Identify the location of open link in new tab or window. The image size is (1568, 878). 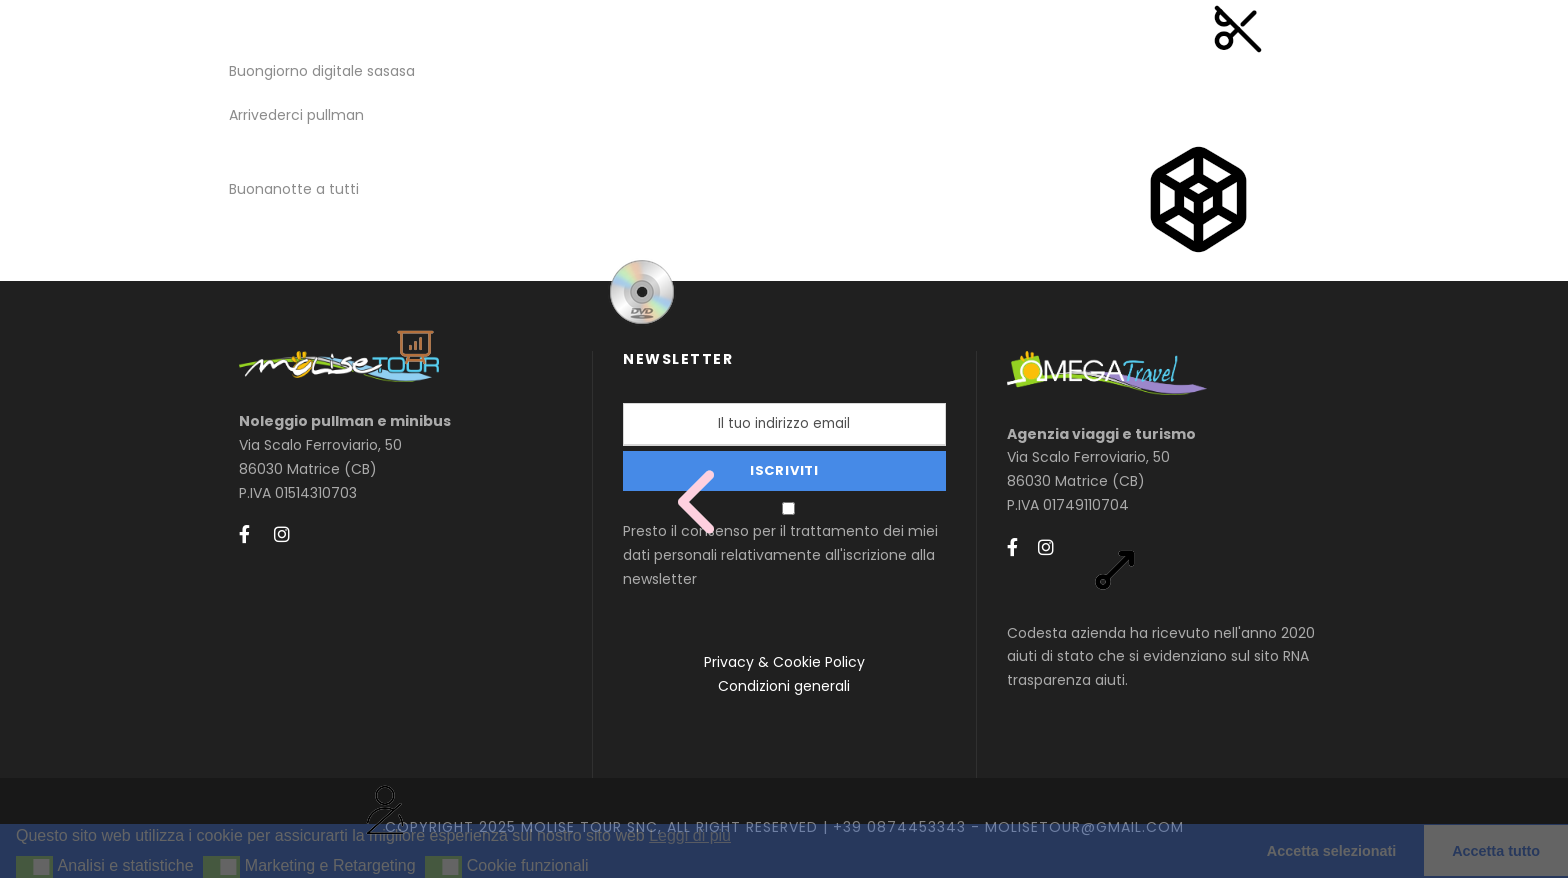
(1116, 569).